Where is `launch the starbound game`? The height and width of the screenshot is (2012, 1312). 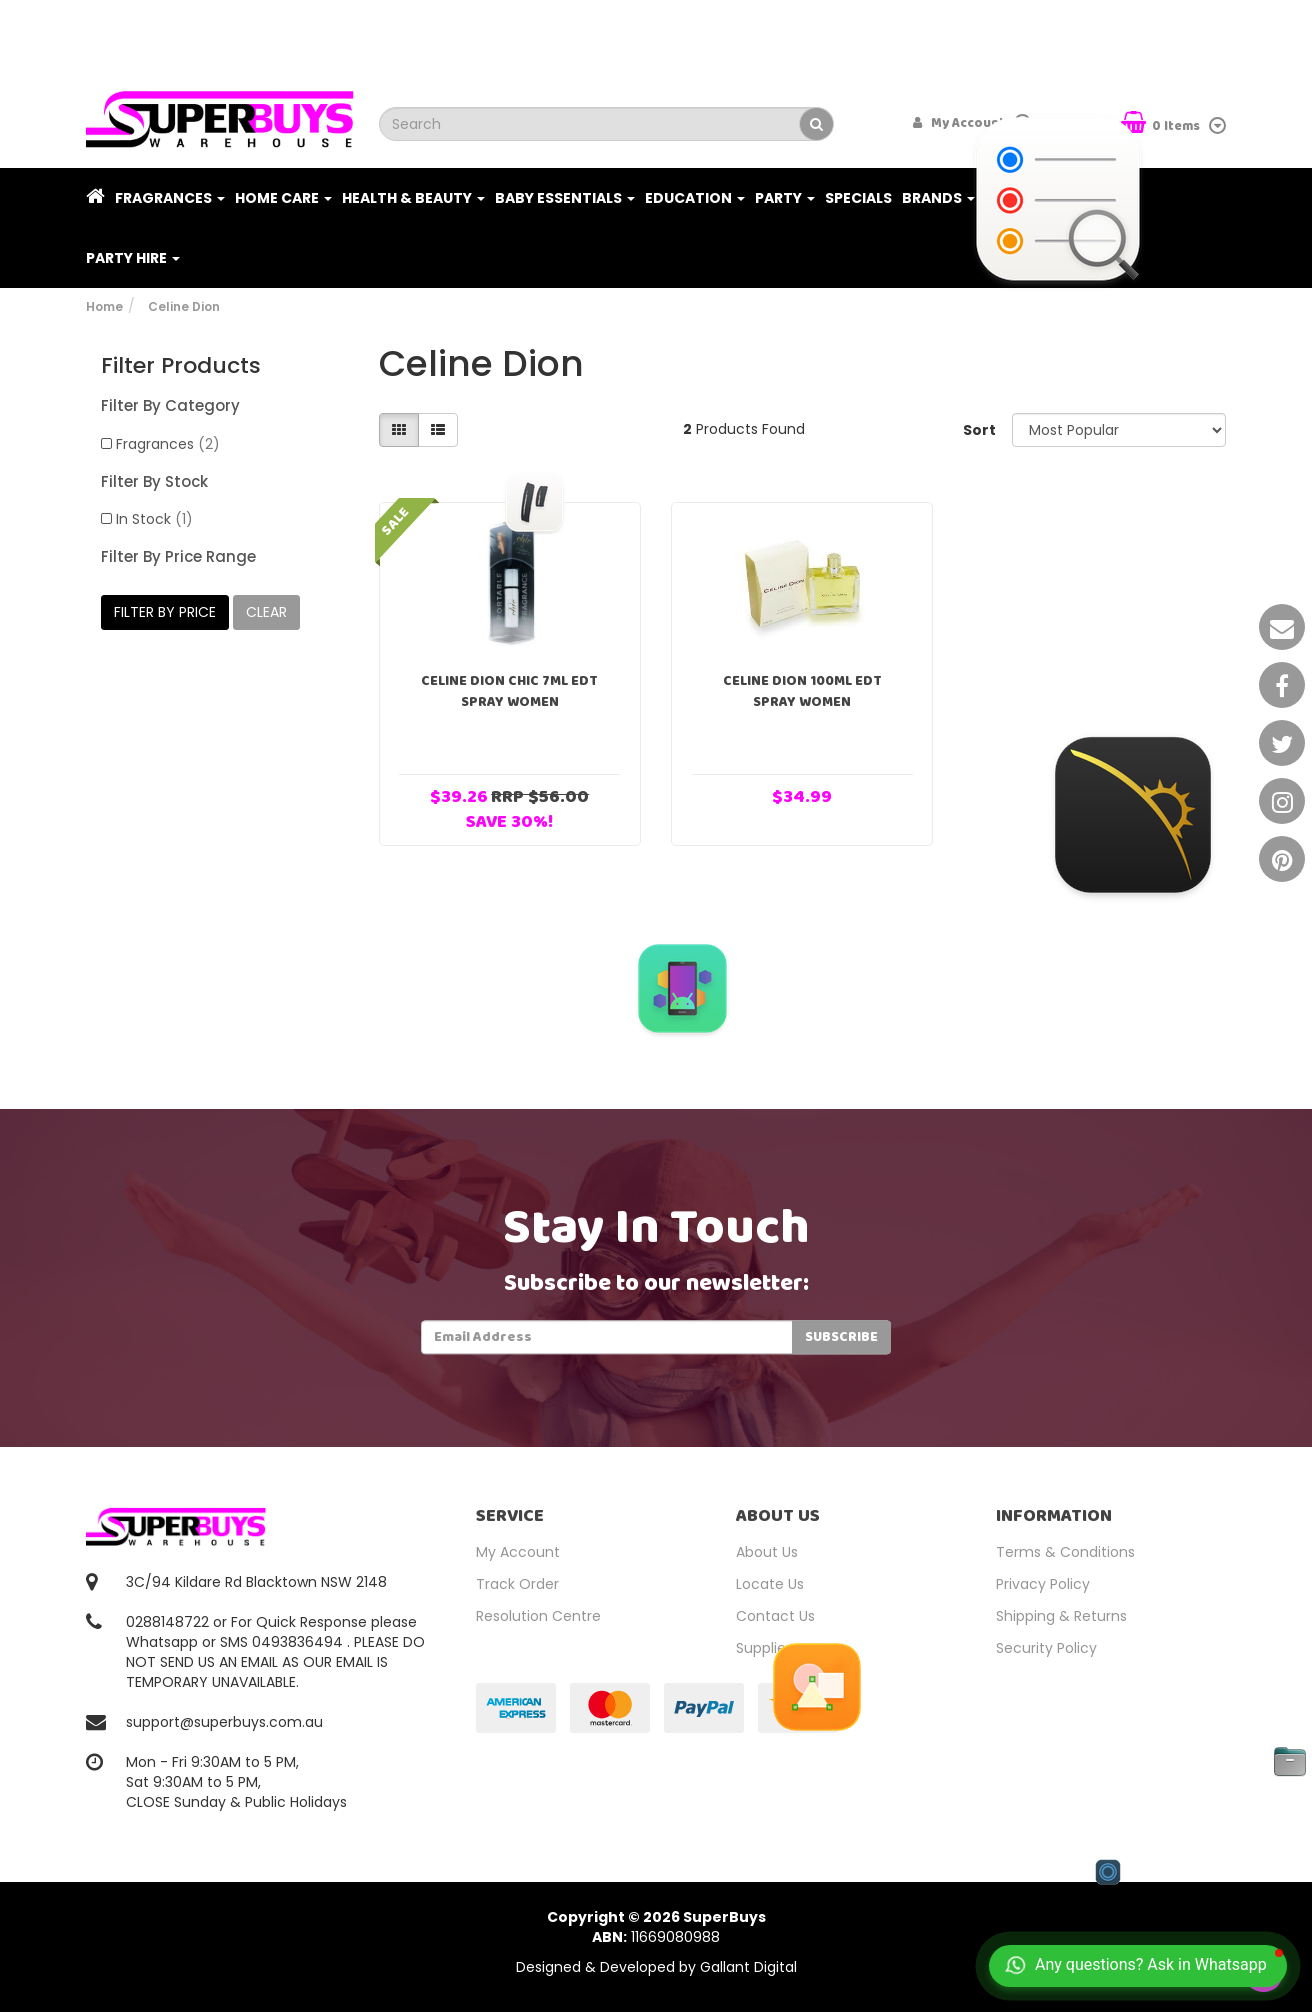 launch the starbound game is located at coordinates (1133, 815).